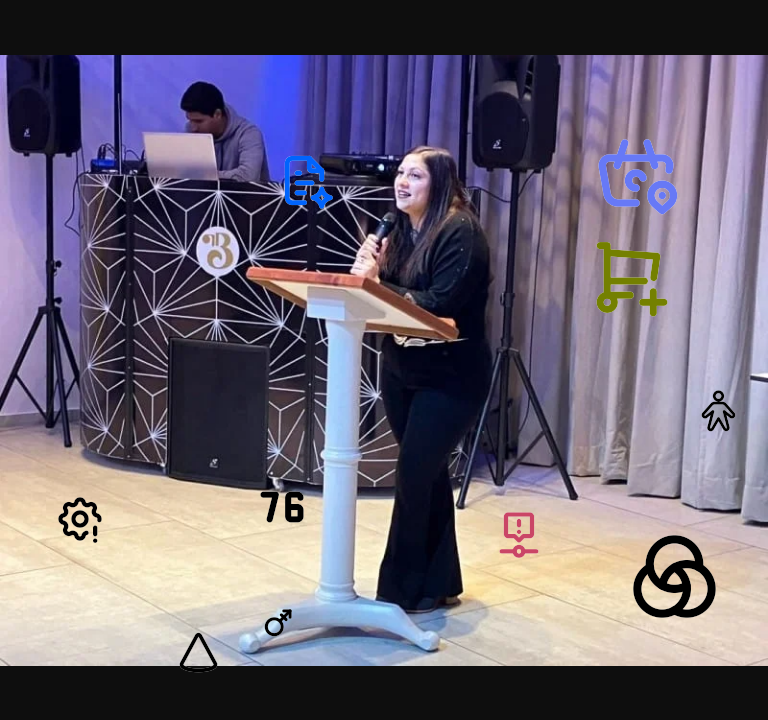 Image resolution: width=768 pixels, height=720 pixels. Describe the element at coordinates (282, 507) in the screenshot. I see `indicates item number 76 in a list or sequence` at that location.